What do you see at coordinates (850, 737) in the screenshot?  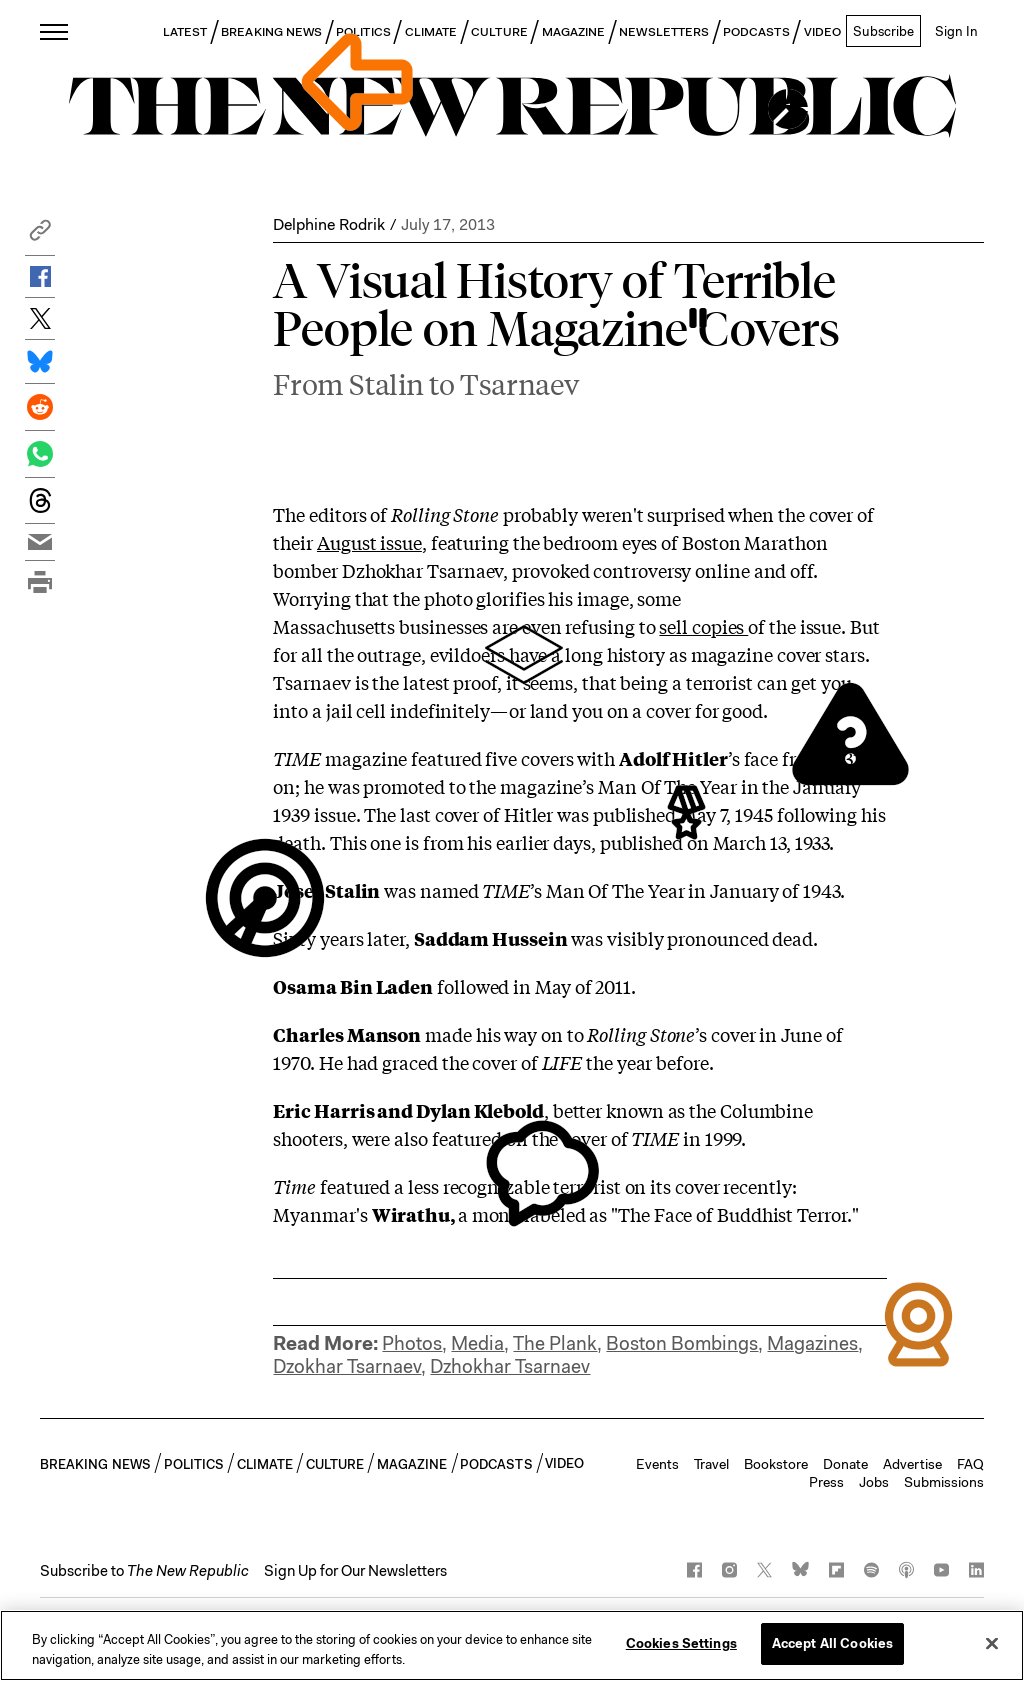 I see `indicates a warning or caution that requires attention` at bounding box center [850, 737].